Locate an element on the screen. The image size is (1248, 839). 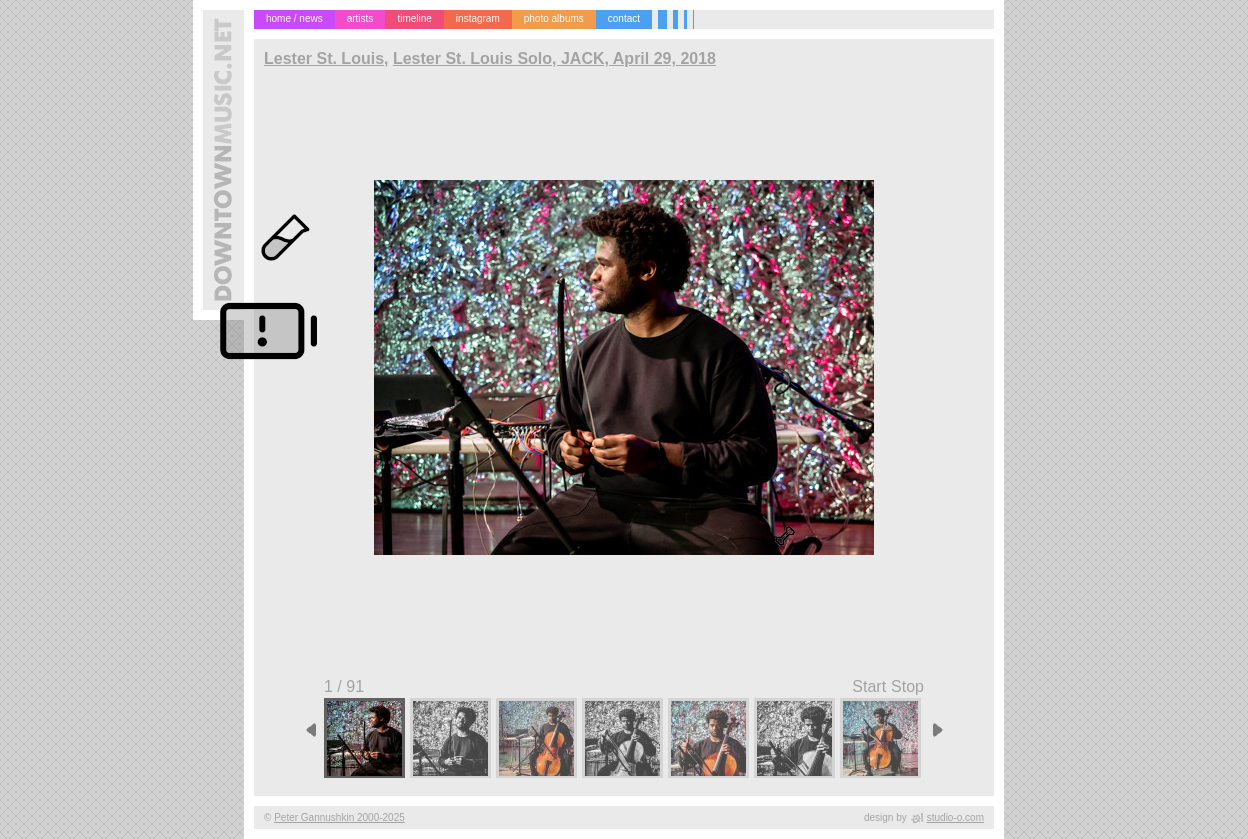
access pet-related features or settings is located at coordinates (785, 536).